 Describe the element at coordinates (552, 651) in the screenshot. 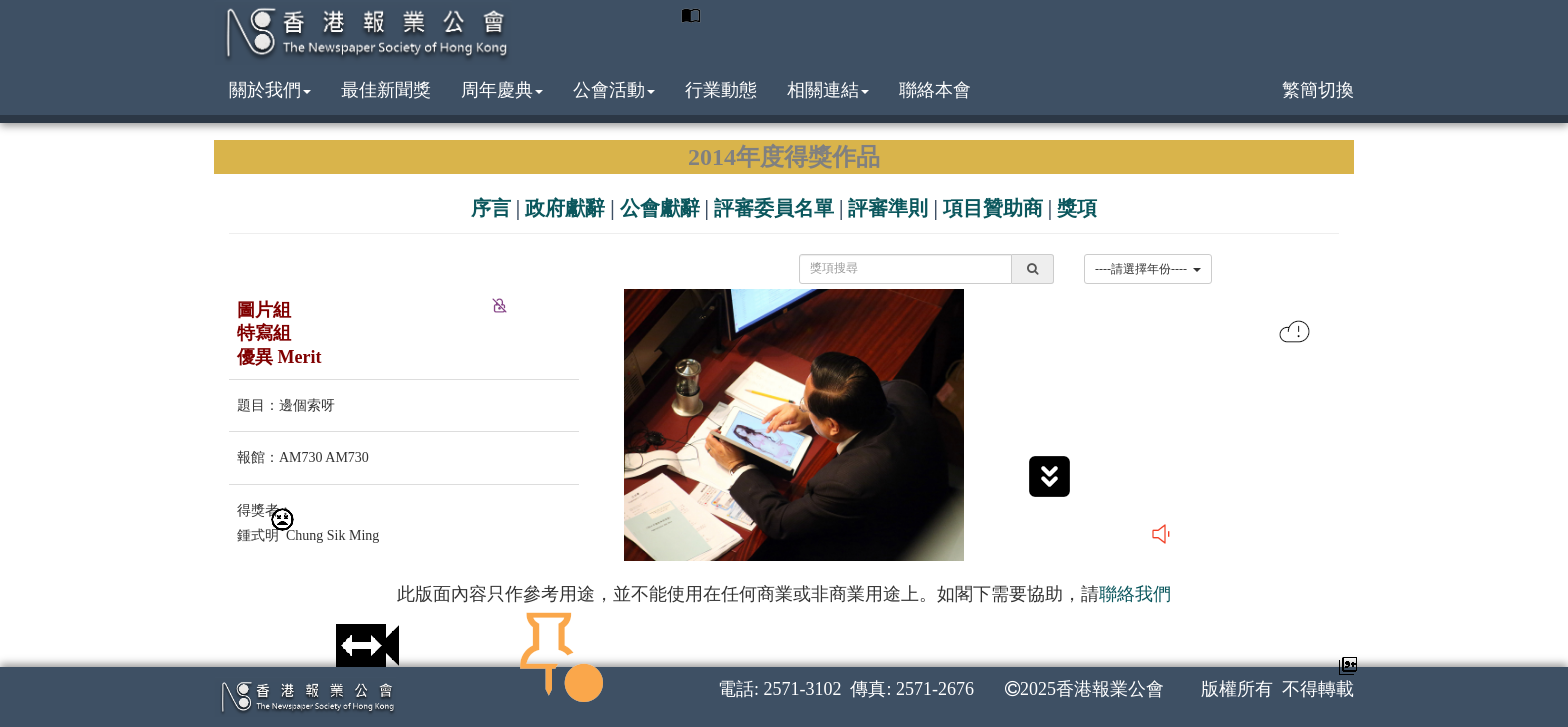

I see `pinned file with unsaved changes` at that location.